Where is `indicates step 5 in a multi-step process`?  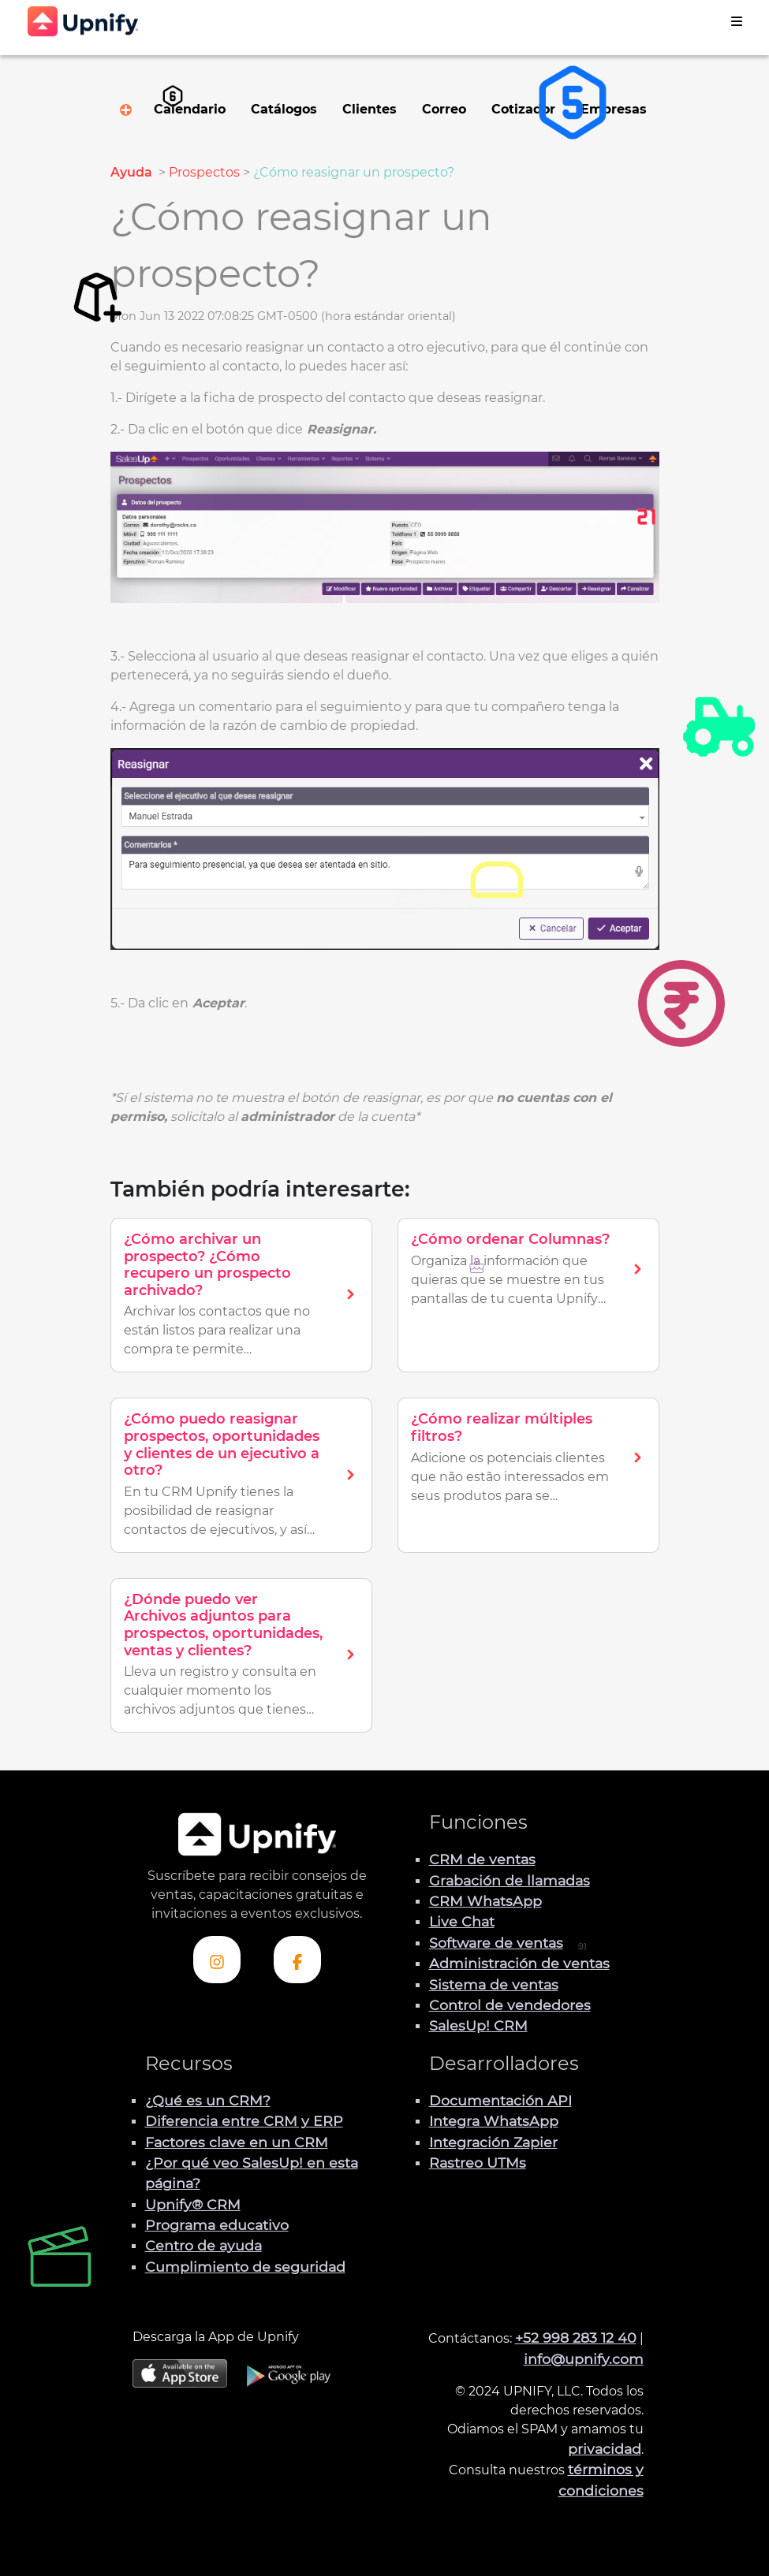 indicates step 5 in a multi-step process is located at coordinates (573, 102).